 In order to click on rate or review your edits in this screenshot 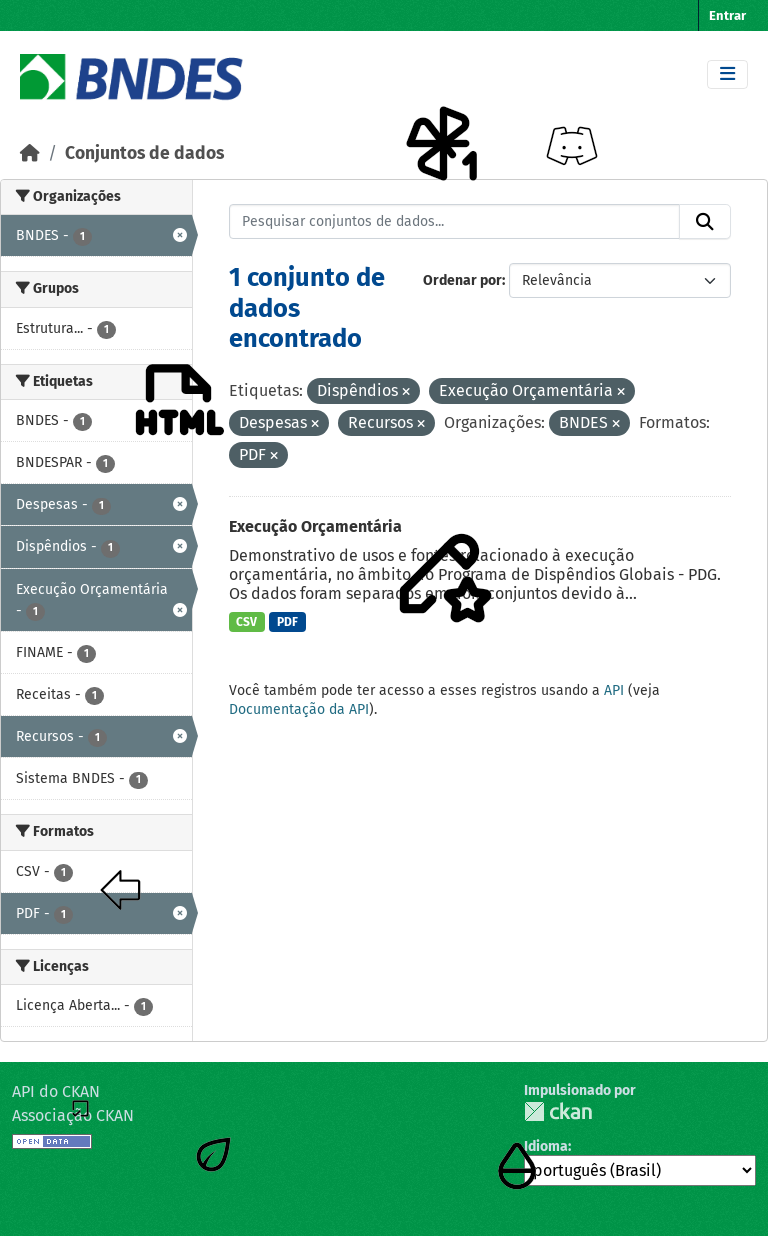, I will do `click(441, 572)`.